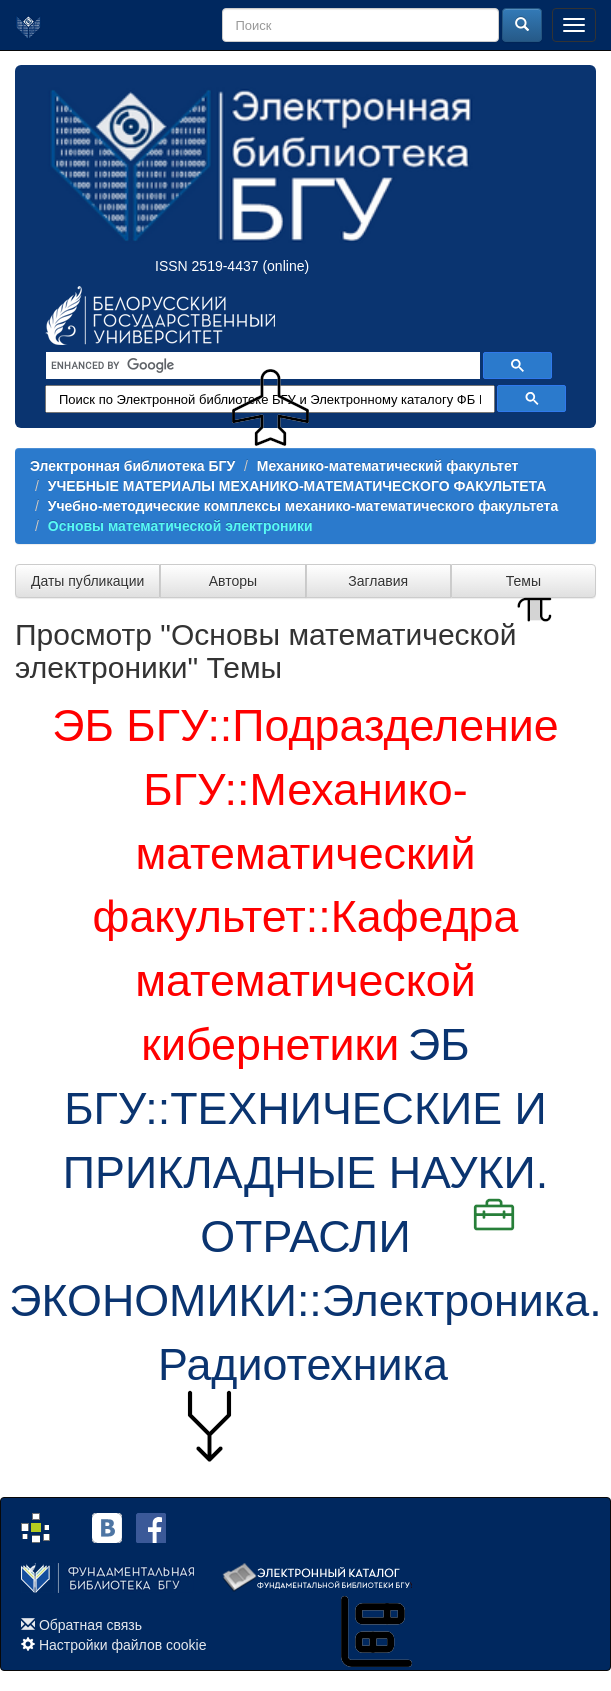  What do you see at coordinates (209, 1423) in the screenshot?
I see `merge items or branches together` at bounding box center [209, 1423].